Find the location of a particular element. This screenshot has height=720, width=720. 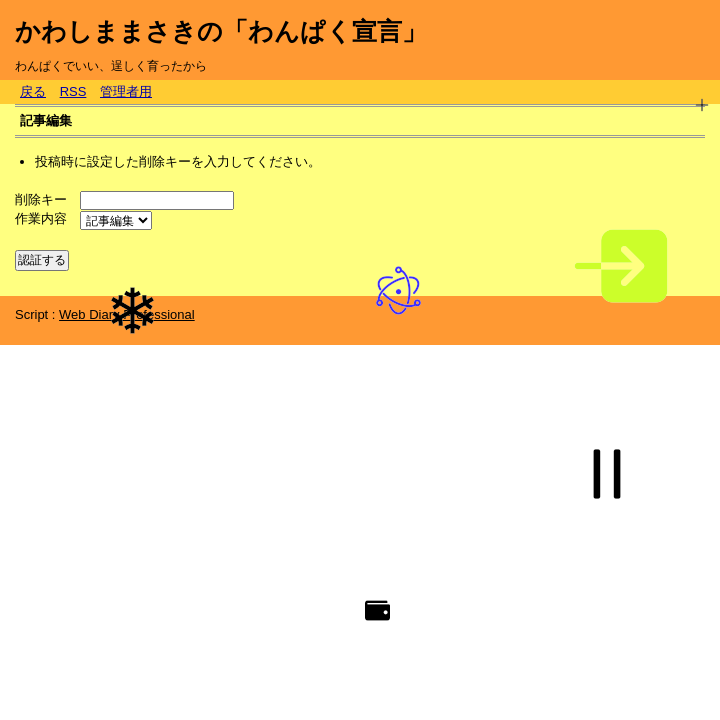

access your wallet or payment methods is located at coordinates (377, 610).